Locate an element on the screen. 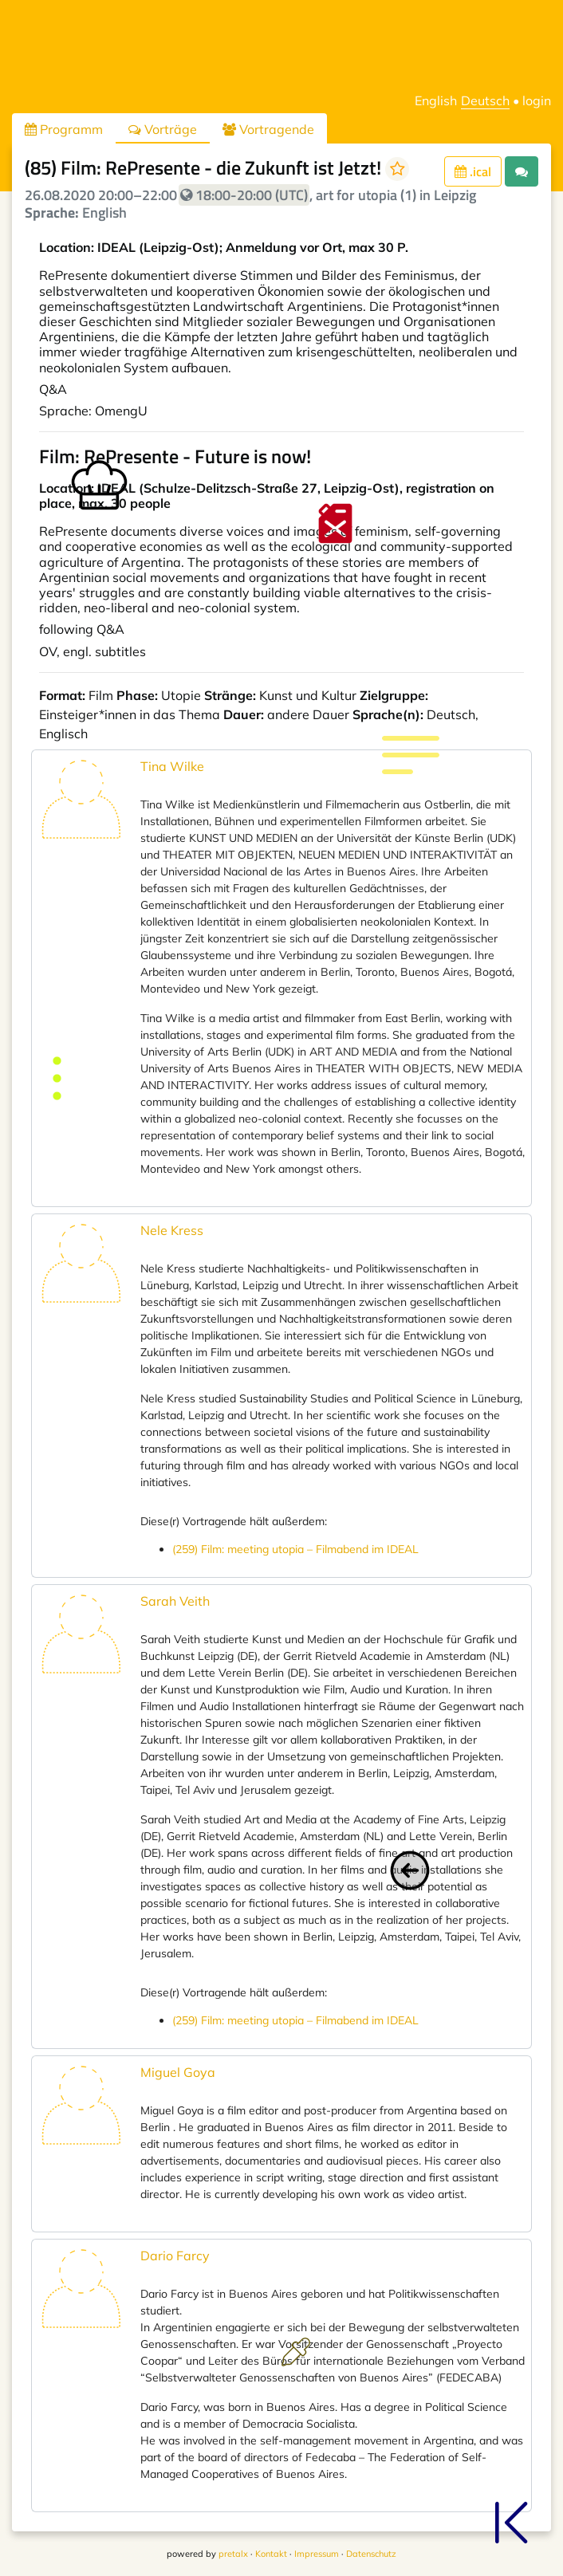  pick a color from the screen is located at coordinates (296, 2352).